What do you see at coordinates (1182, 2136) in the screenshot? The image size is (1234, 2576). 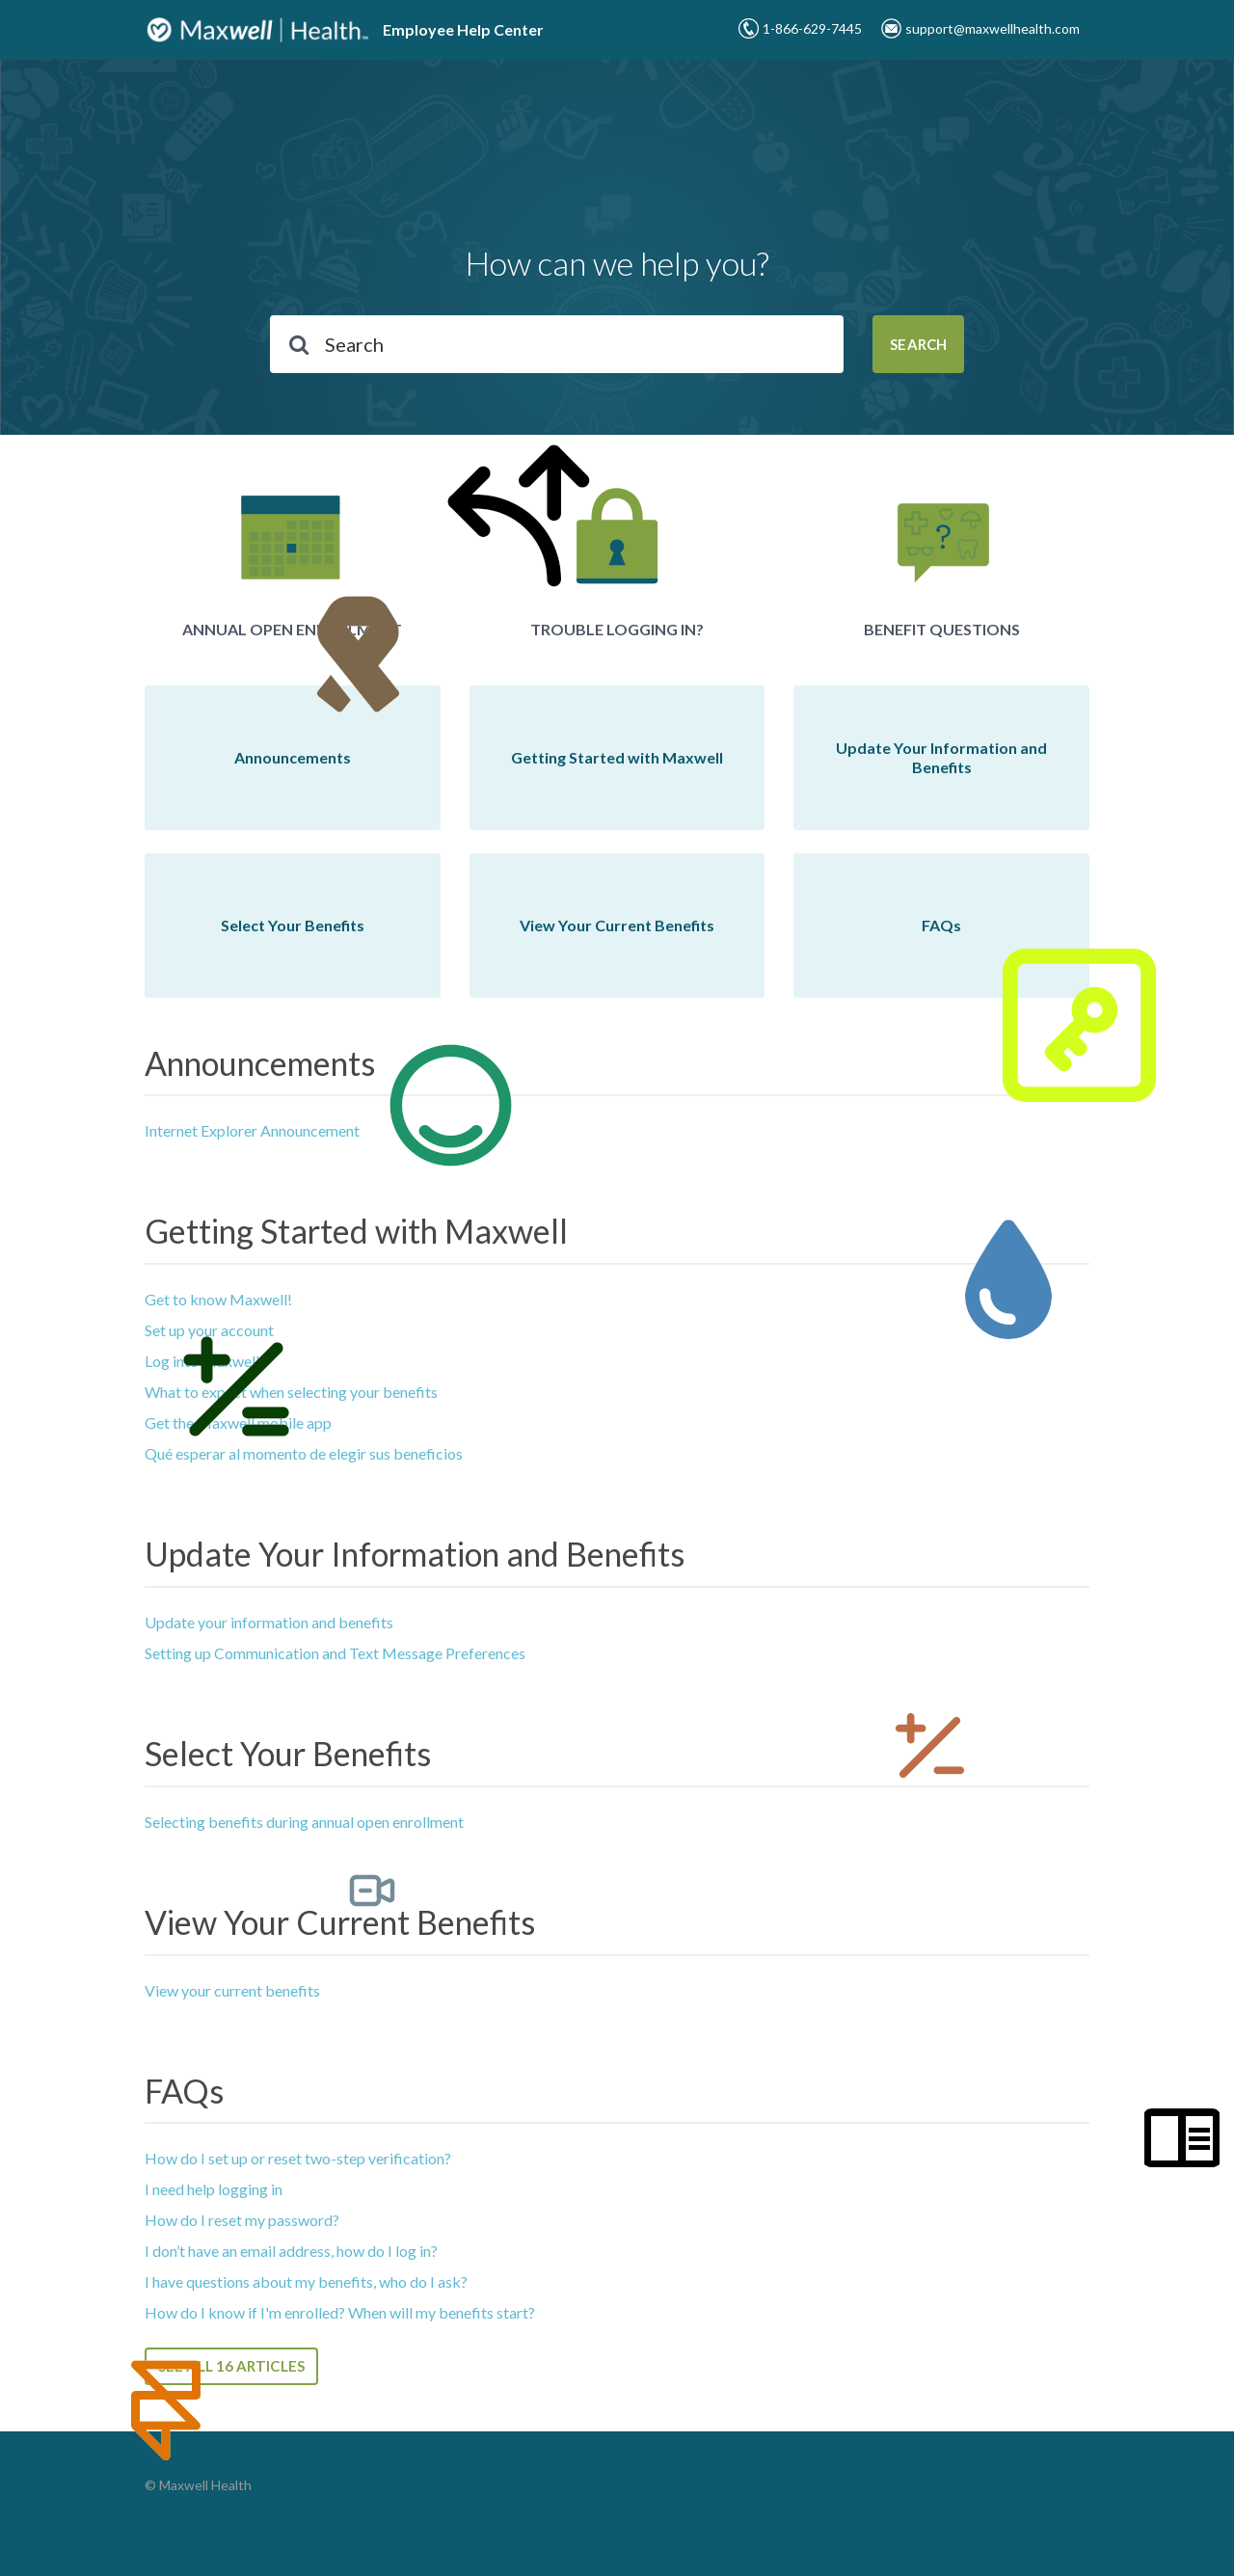 I see `switch to reader mode for distraction-free reading` at bounding box center [1182, 2136].